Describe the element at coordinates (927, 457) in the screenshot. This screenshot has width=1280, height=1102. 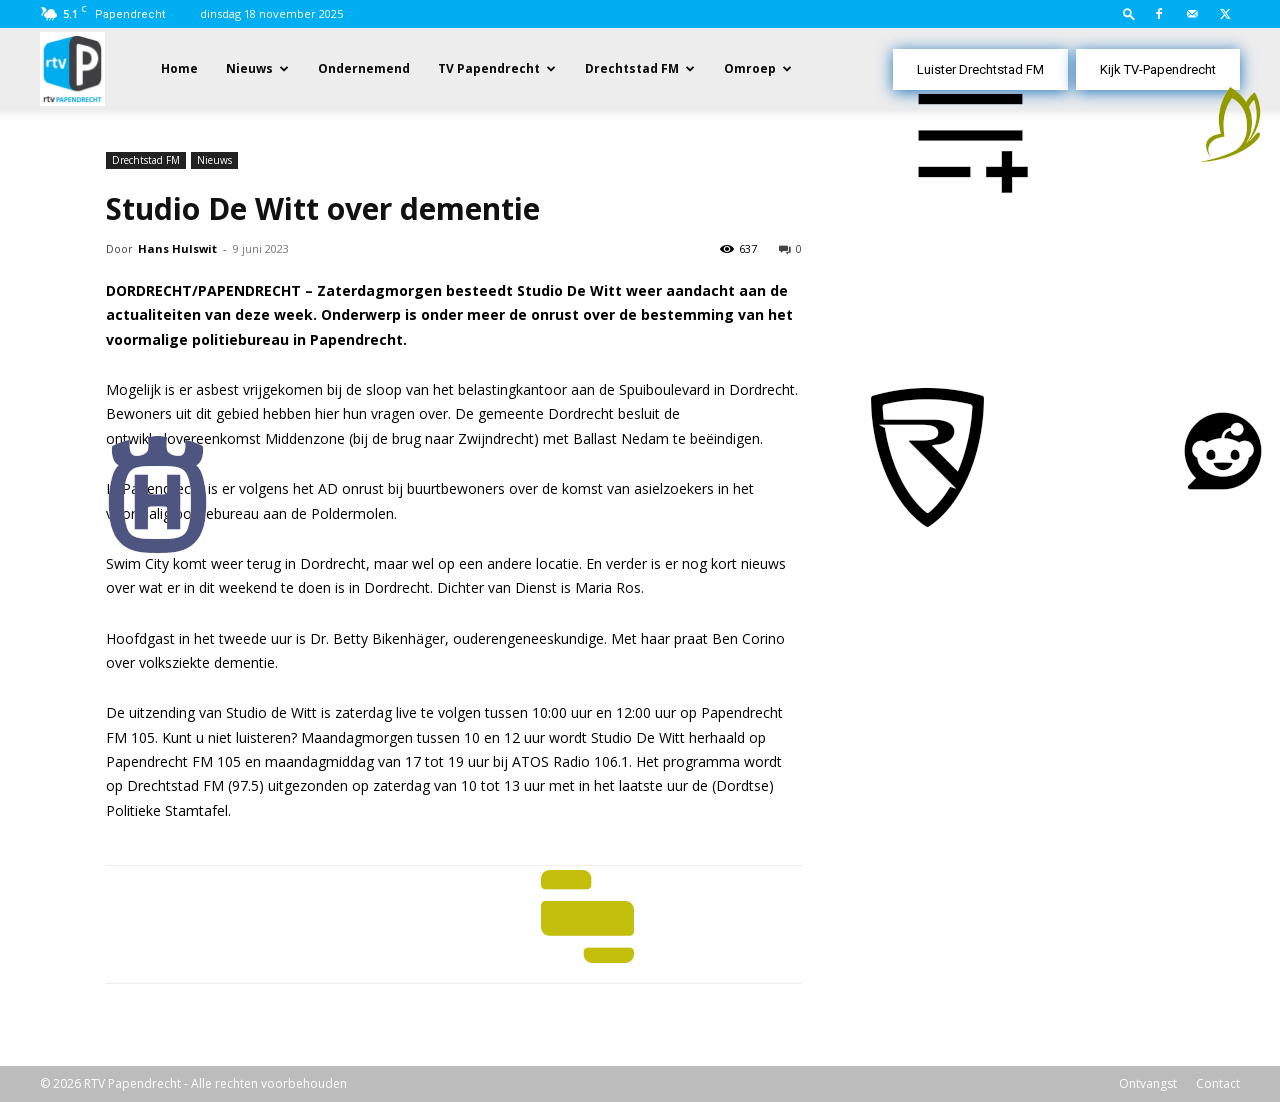
I see `Rimac Automobili company logo` at that location.